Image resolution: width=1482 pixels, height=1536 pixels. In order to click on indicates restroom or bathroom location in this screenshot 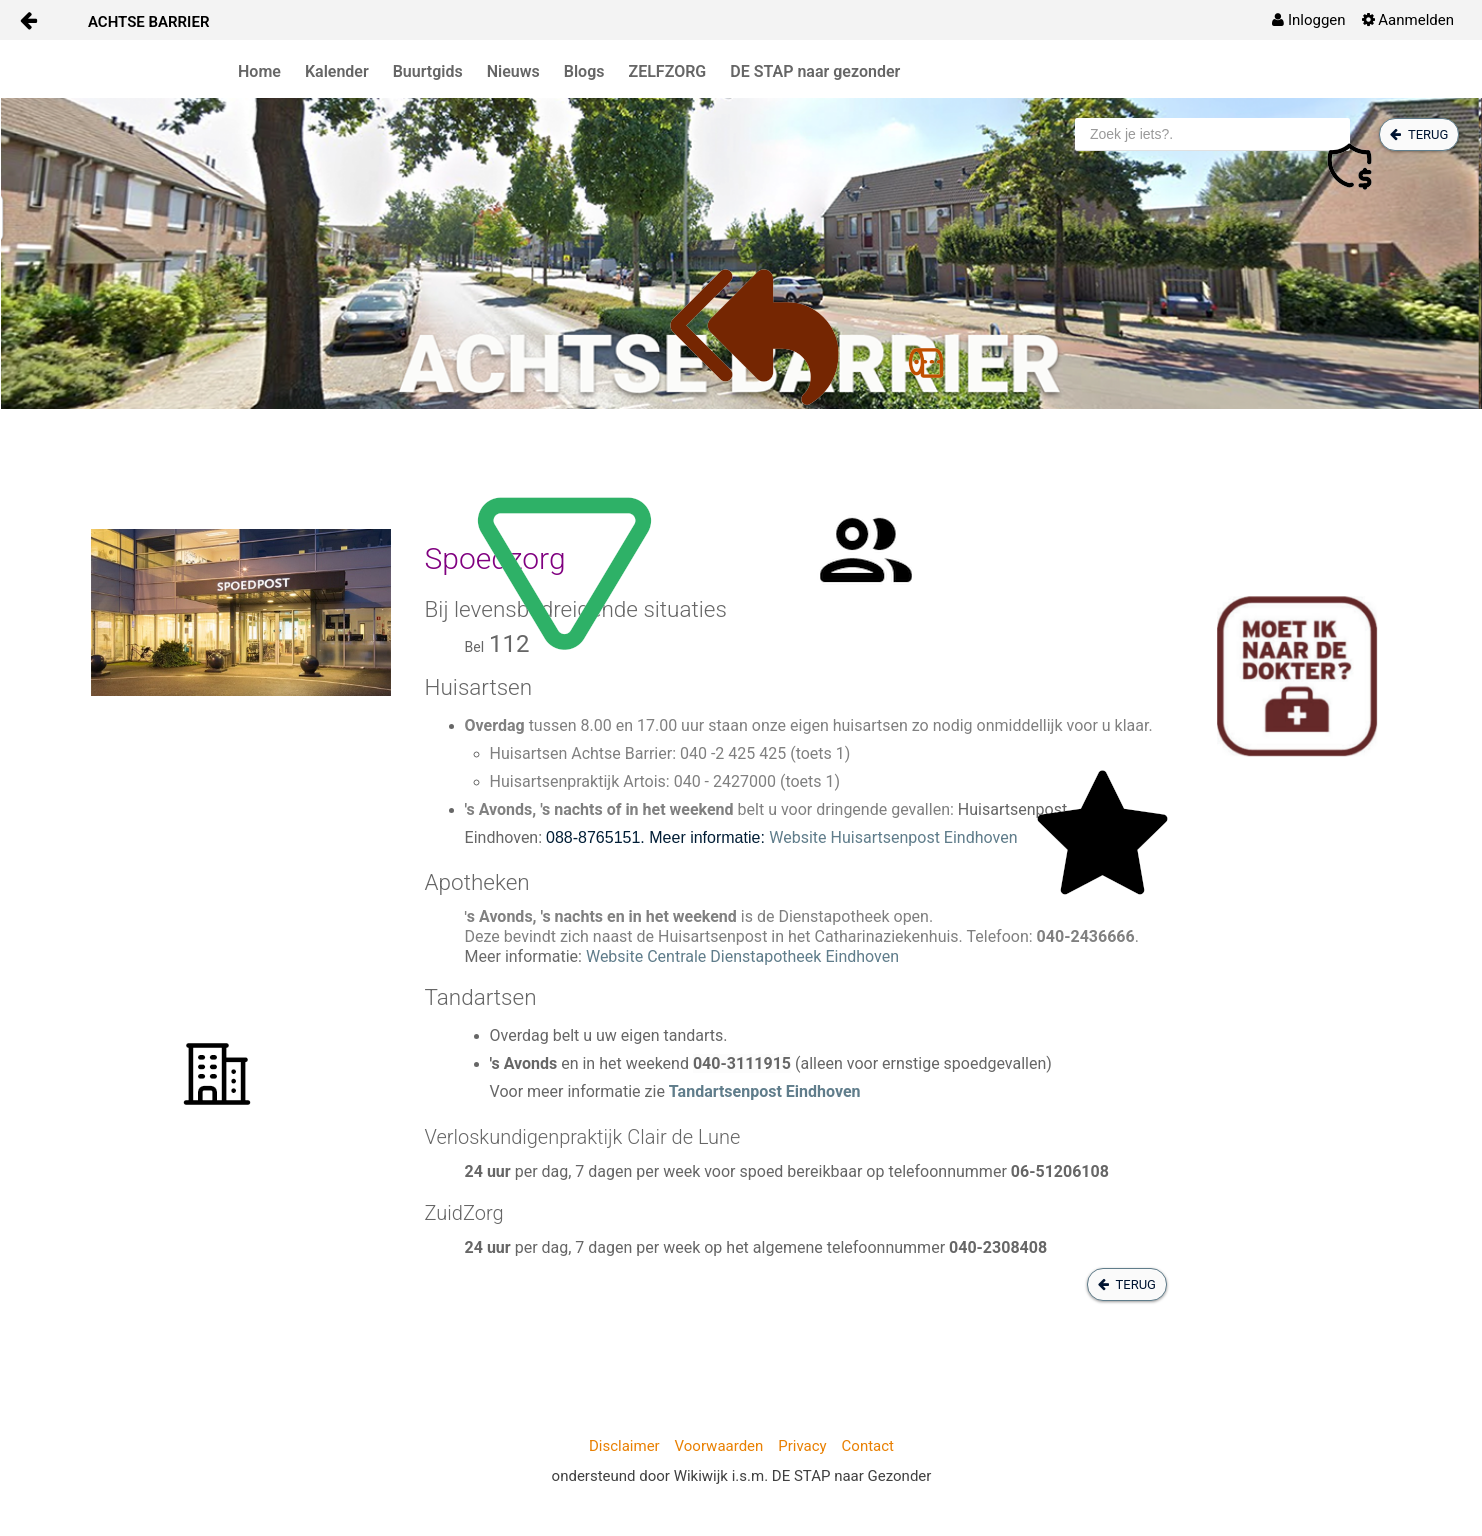, I will do `click(926, 363)`.